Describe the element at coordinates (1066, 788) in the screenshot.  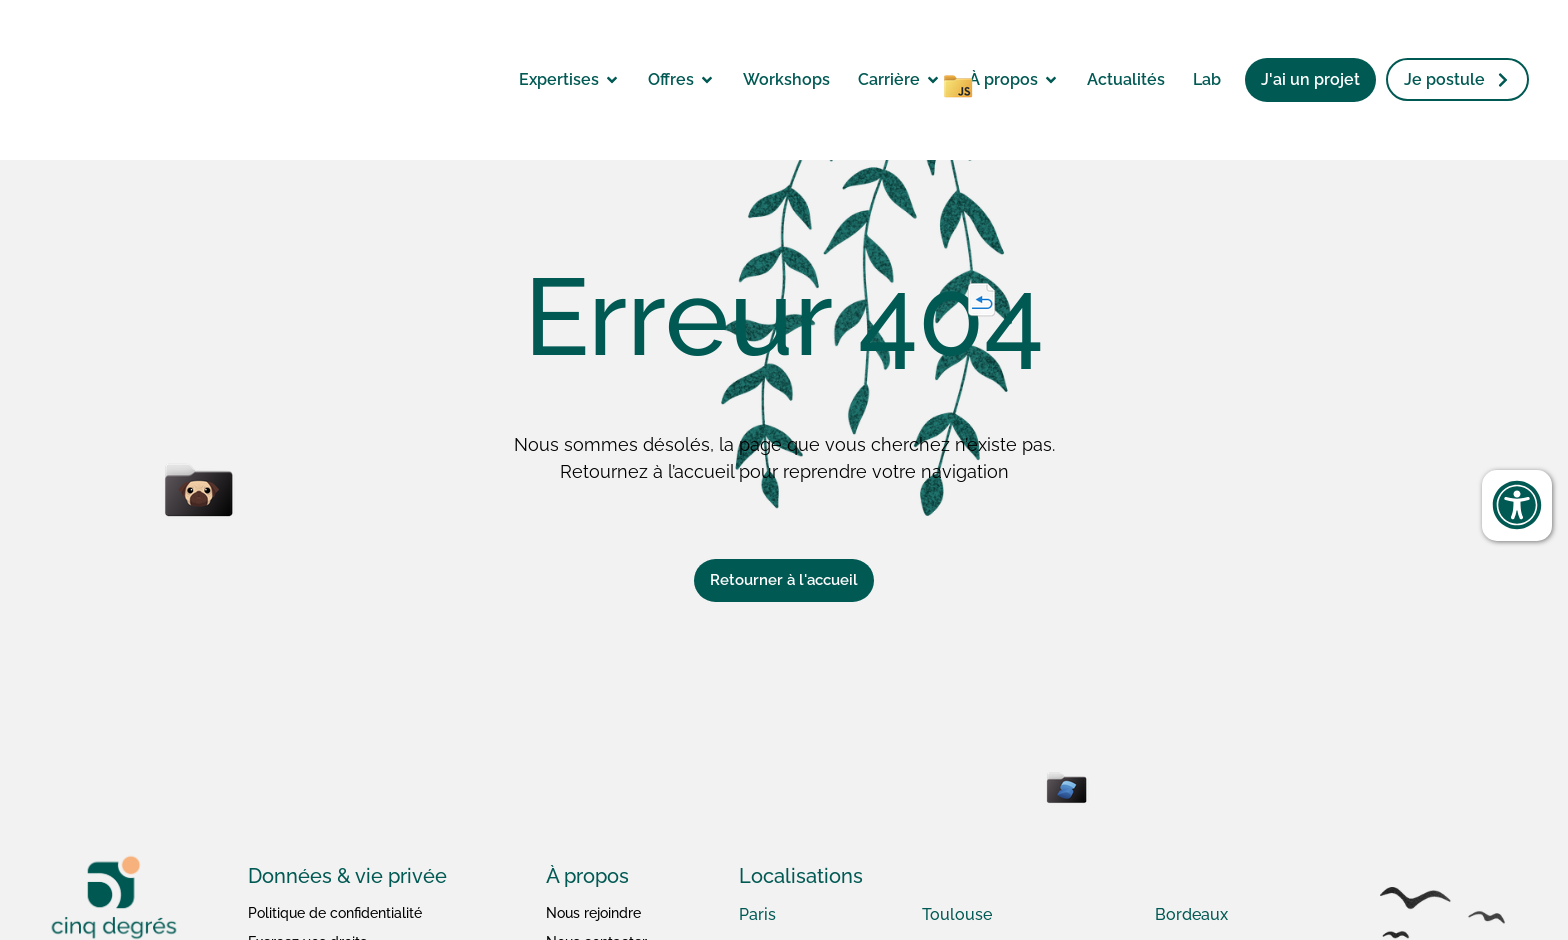
I see `folder containing SolidJS project files` at that location.